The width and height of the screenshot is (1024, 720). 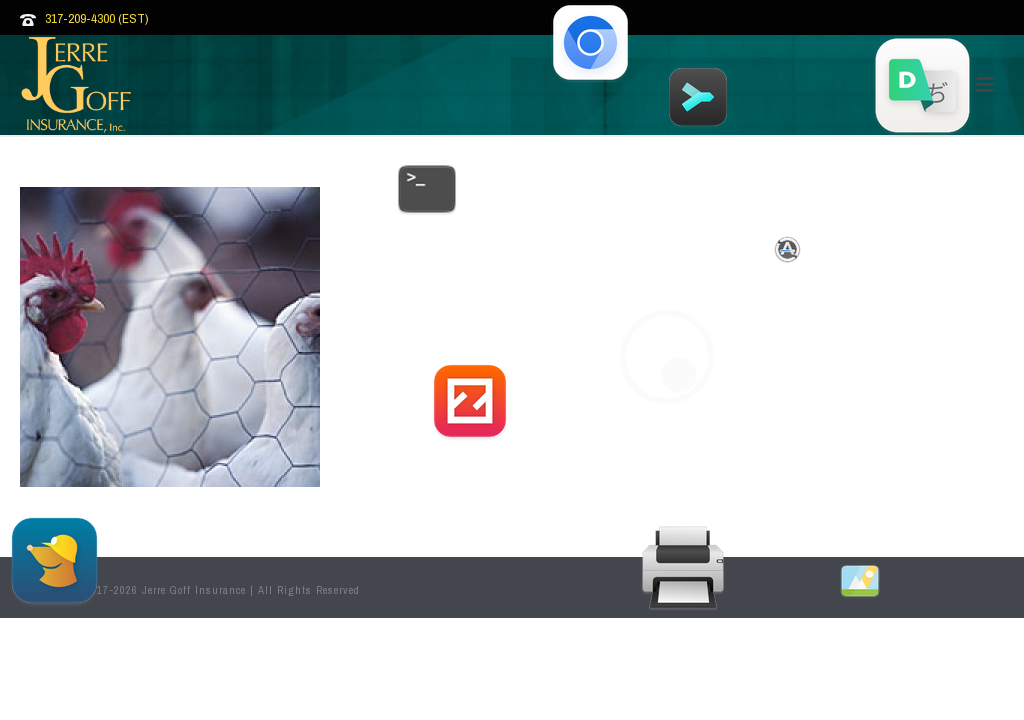 I want to click on open Zrythm digital audio workstation, so click(x=470, y=401).